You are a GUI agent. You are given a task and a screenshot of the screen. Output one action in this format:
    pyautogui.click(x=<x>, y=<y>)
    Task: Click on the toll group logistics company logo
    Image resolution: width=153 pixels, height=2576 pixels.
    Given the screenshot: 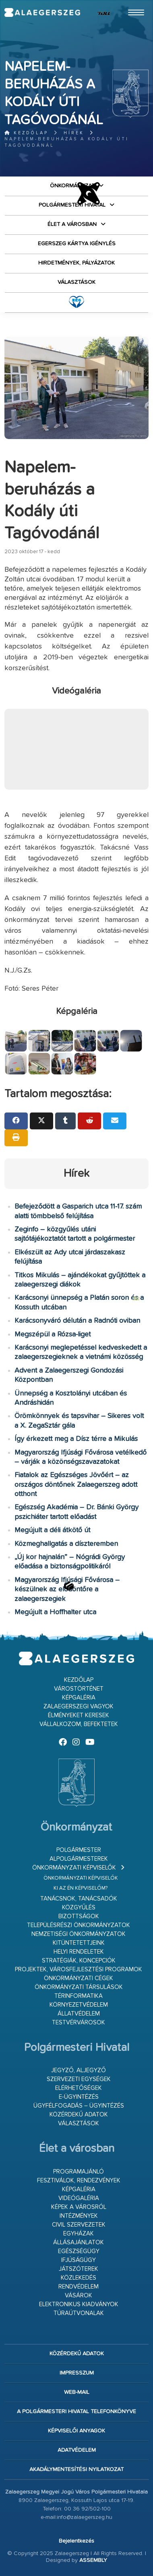 What is the action you would take?
    pyautogui.click(x=103, y=13)
    